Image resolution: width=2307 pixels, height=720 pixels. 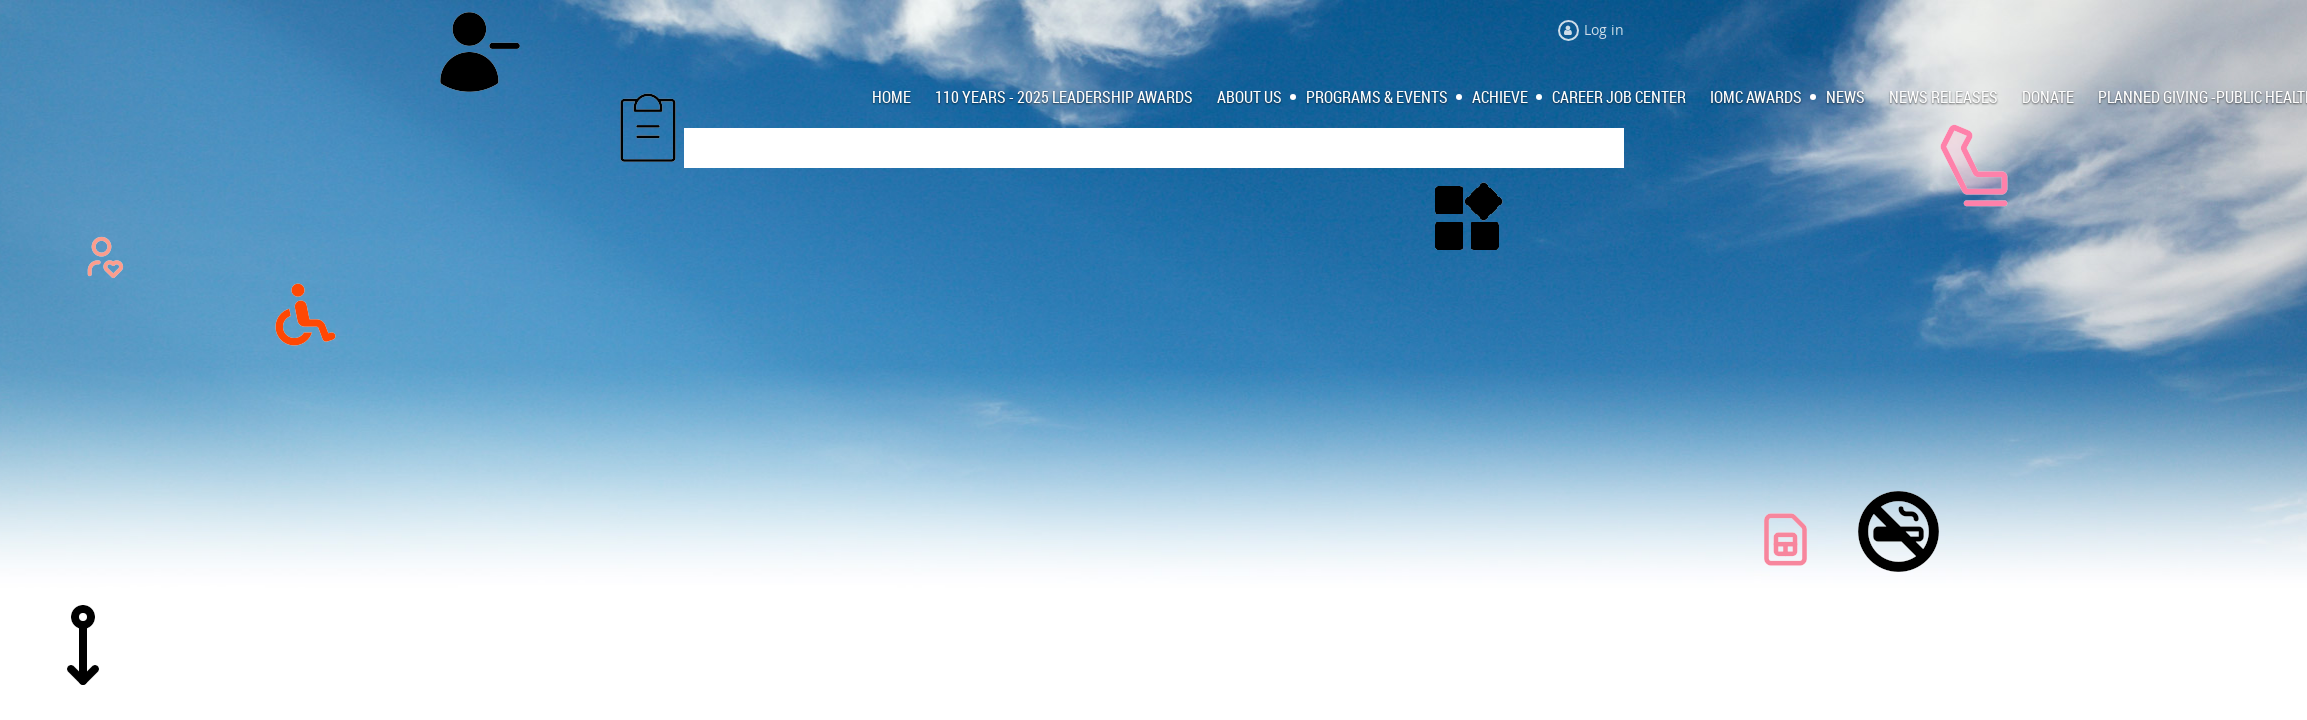 I want to click on indicates wheelchair accessible facilities, so click(x=305, y=315).